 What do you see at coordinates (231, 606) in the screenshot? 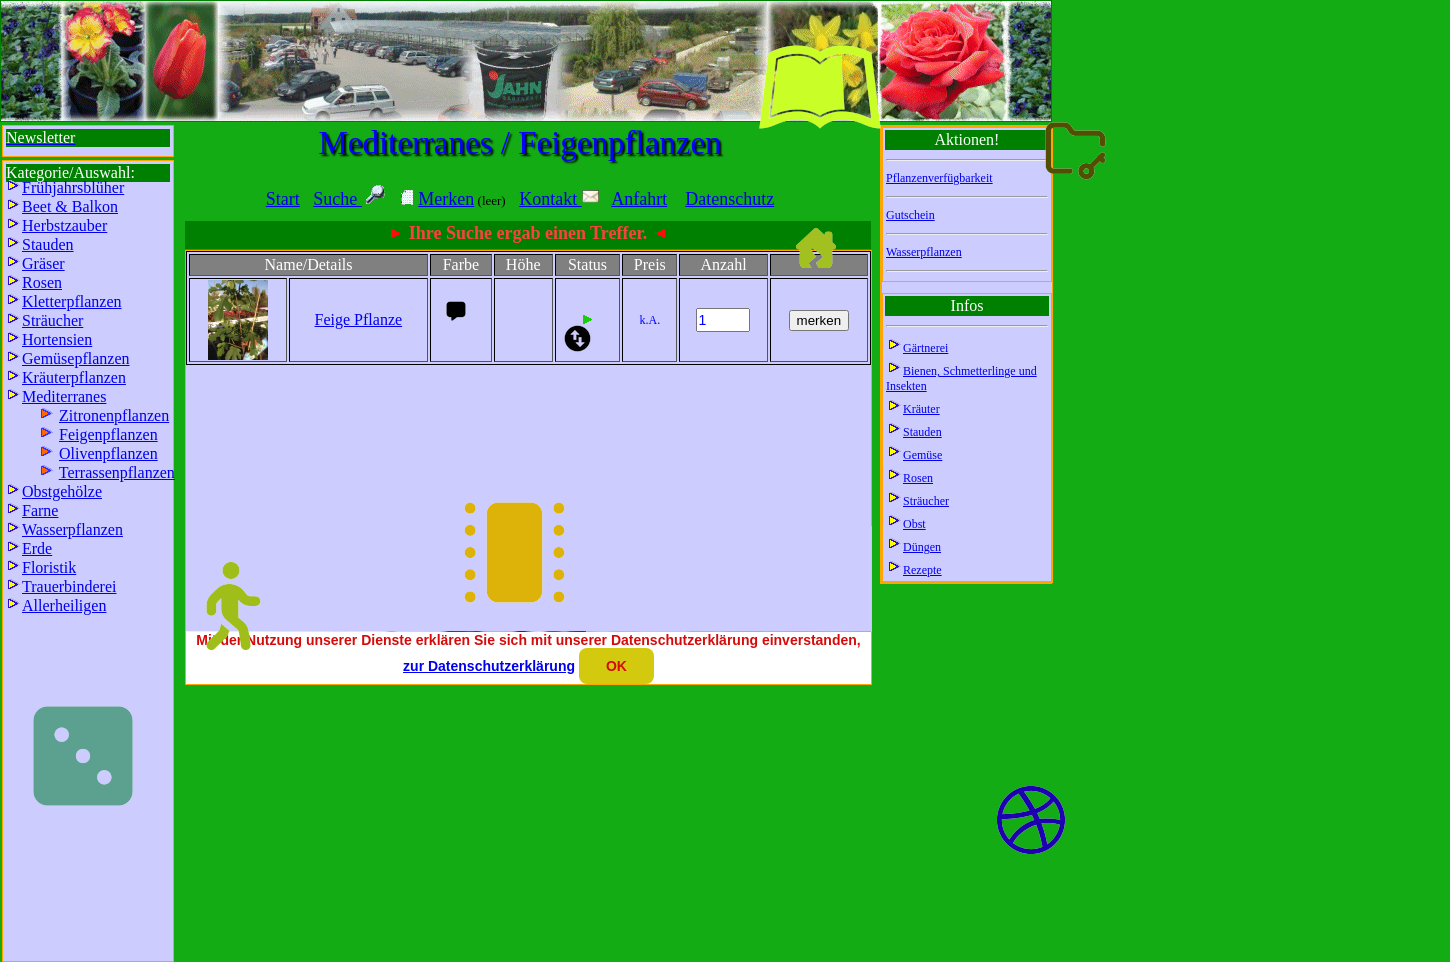
I see `get walking directions` at bounding box center [231, 606].